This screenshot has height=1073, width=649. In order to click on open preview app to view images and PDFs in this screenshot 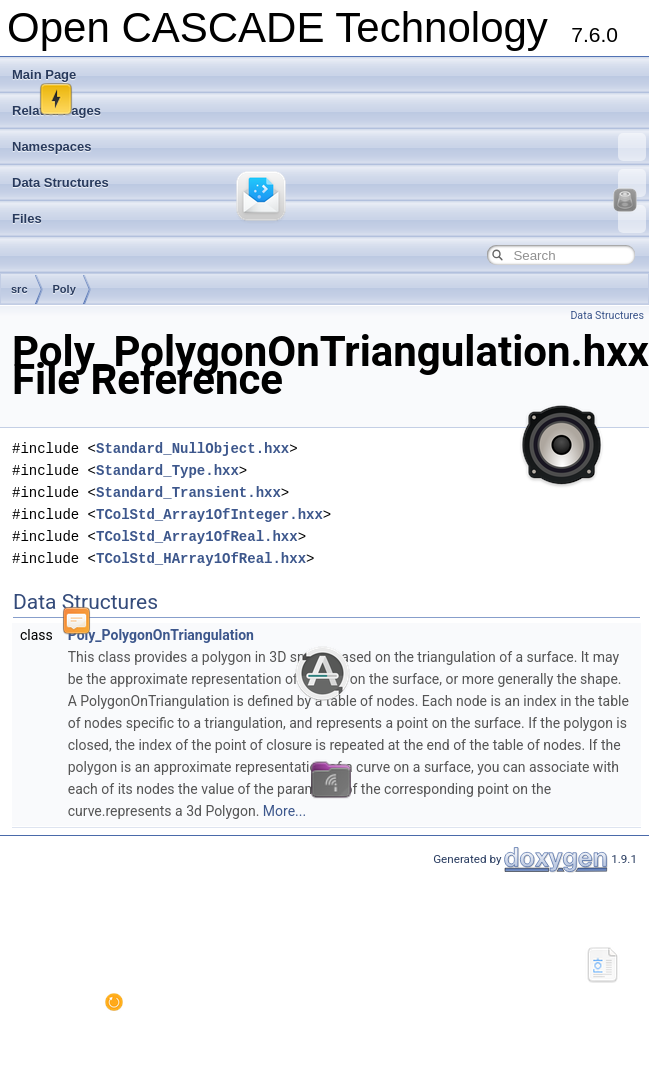, I will do `click(625, 200)`.